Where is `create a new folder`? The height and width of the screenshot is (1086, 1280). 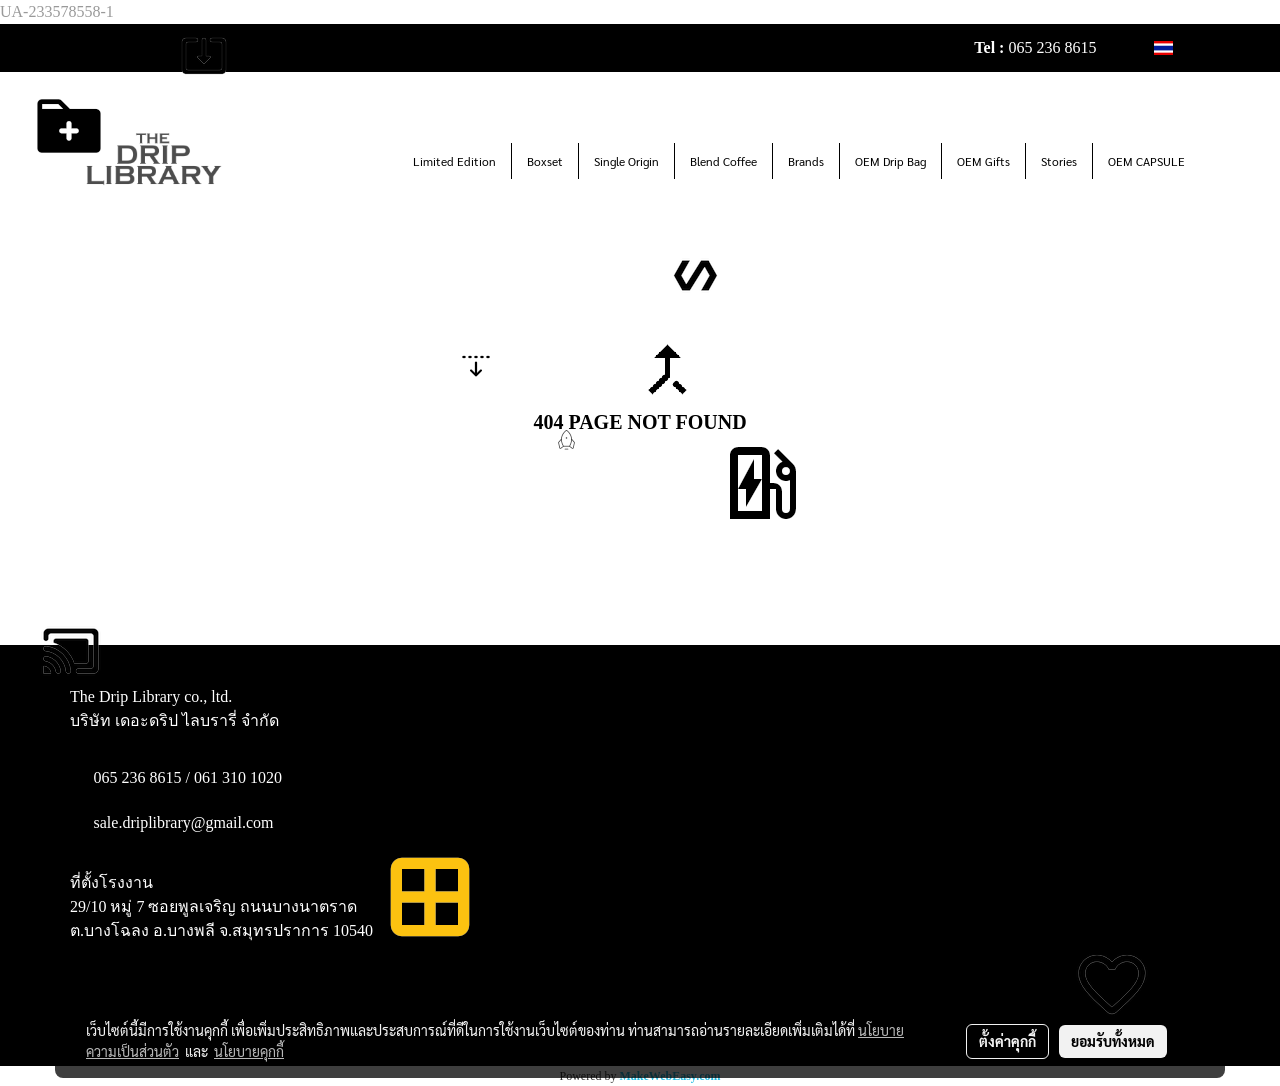 create a new folder is located at coordinates (69, 126).